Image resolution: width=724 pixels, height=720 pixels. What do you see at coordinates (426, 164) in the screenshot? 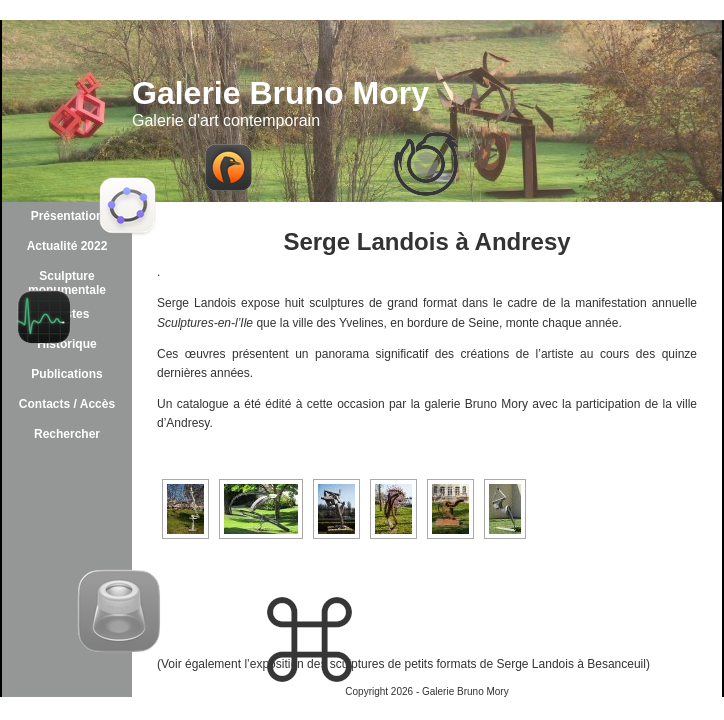
I see `open thunderbird email client` at bounding box center [426, 164].